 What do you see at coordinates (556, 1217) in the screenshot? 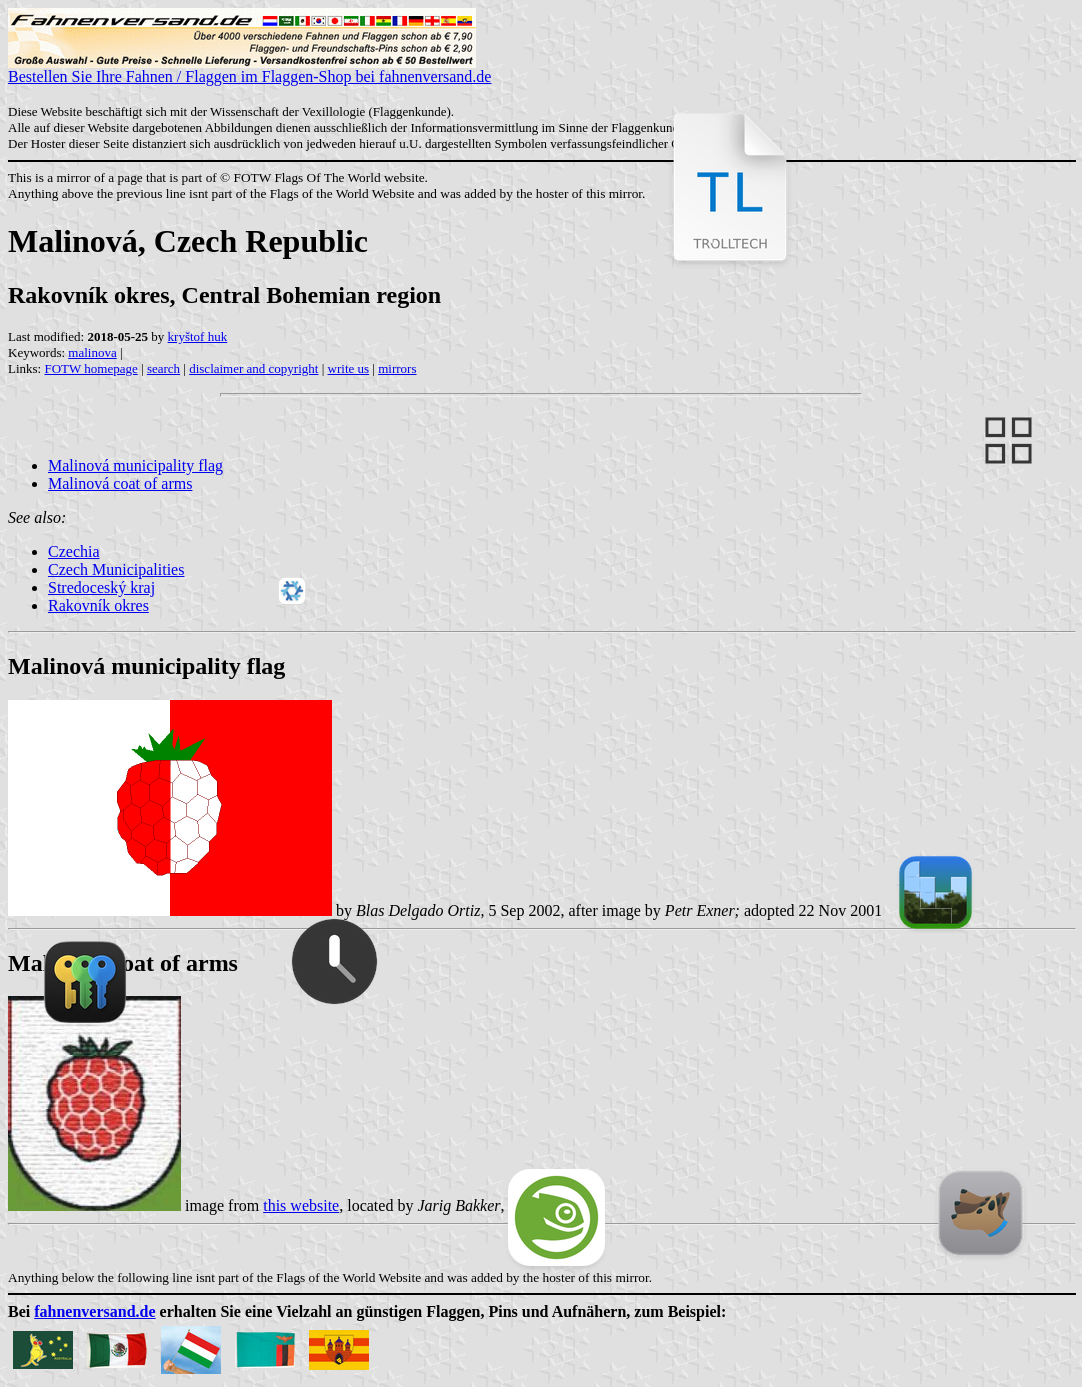
I see `open the openSUSE linux application` at bounding box center [556, 1217].